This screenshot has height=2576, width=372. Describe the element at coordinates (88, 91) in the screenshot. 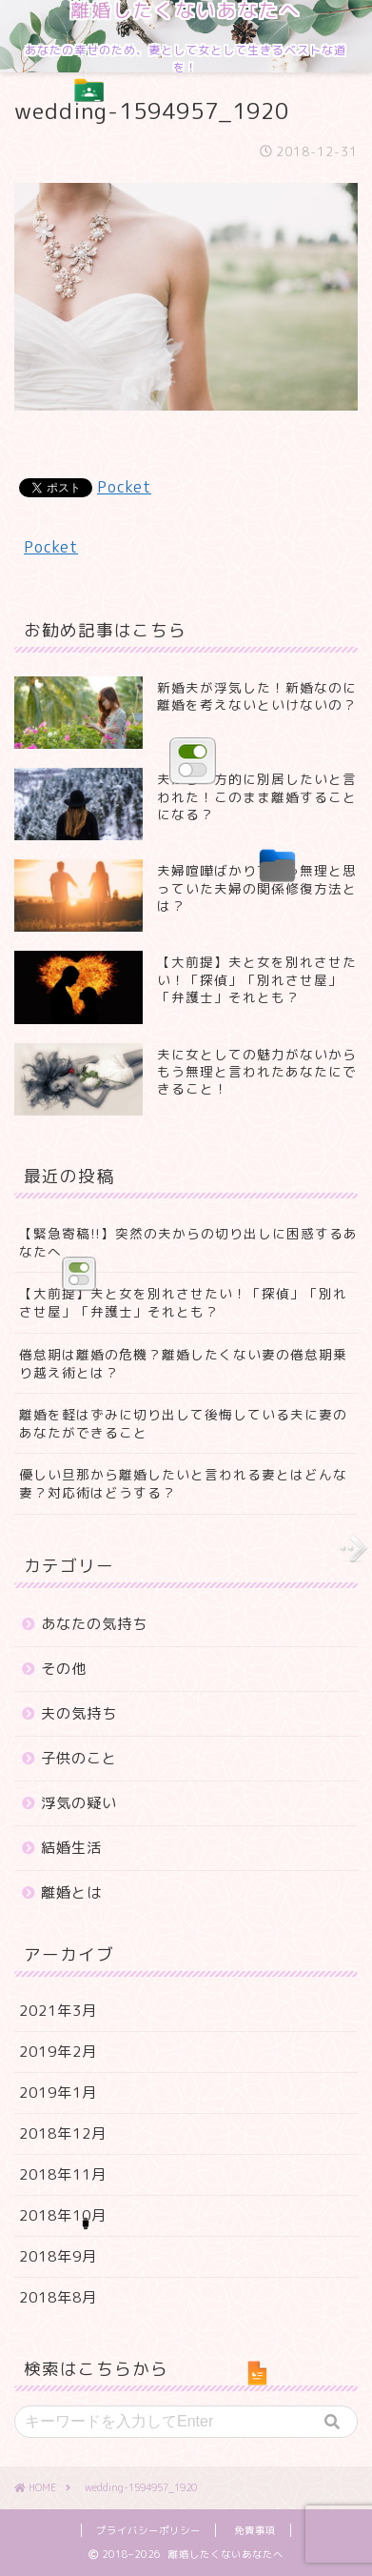

I see `open google classroom files folder` at that location.